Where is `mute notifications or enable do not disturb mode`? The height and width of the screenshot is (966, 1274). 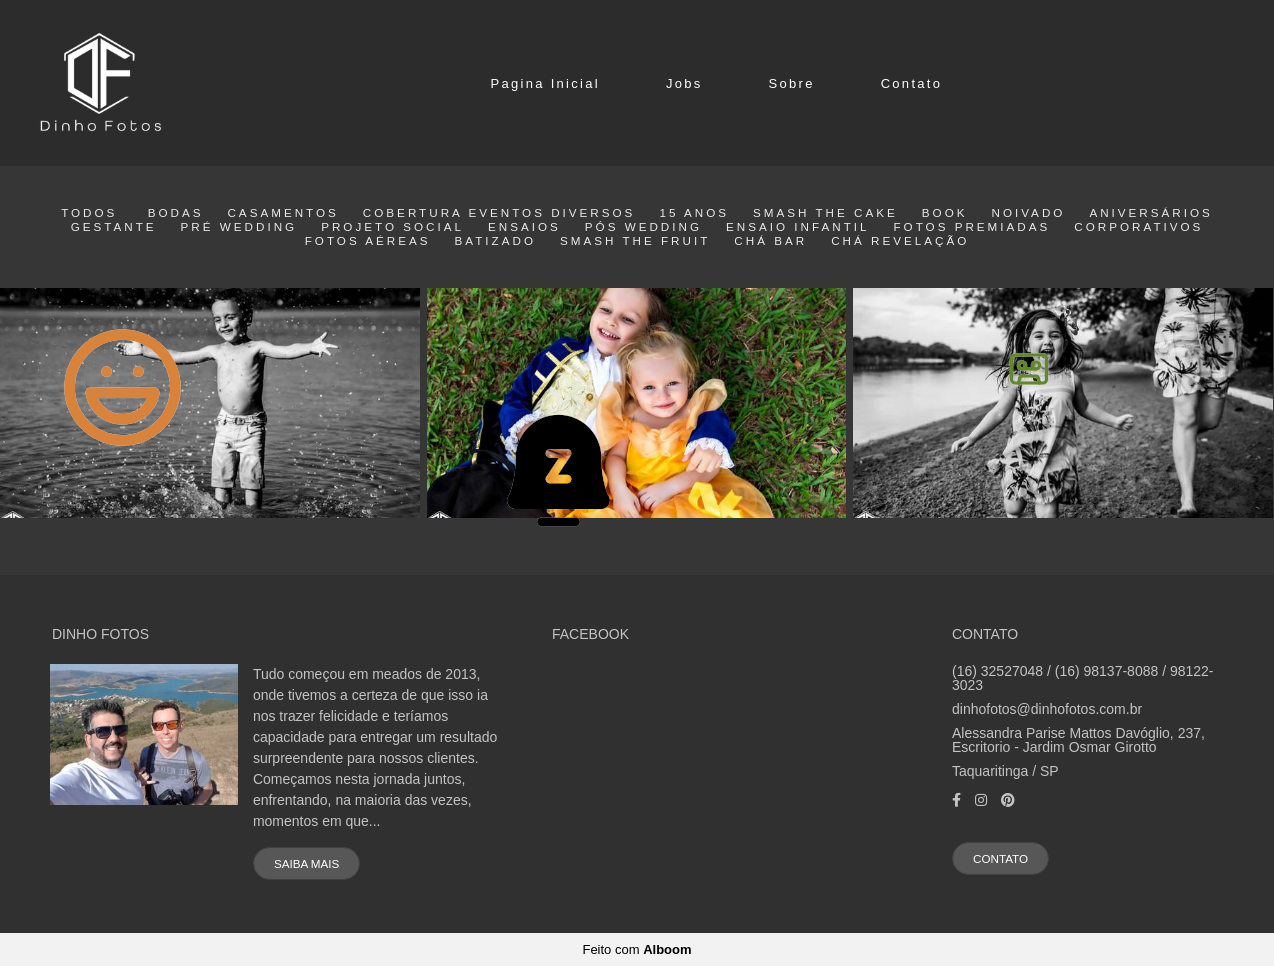 mute notifications or enable do not disturb mode is located at coordinates (558, 470).